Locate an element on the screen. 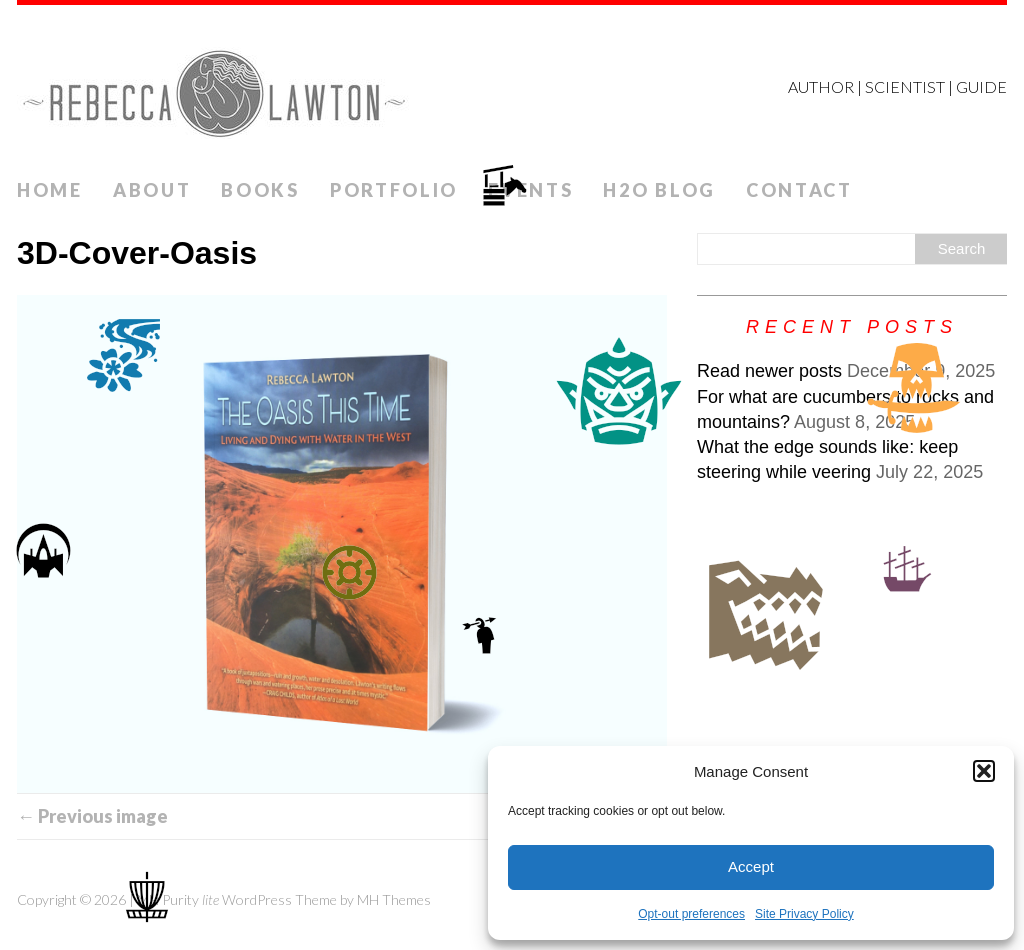  access the stable or horse shelter is located at coordinates (505, 183).